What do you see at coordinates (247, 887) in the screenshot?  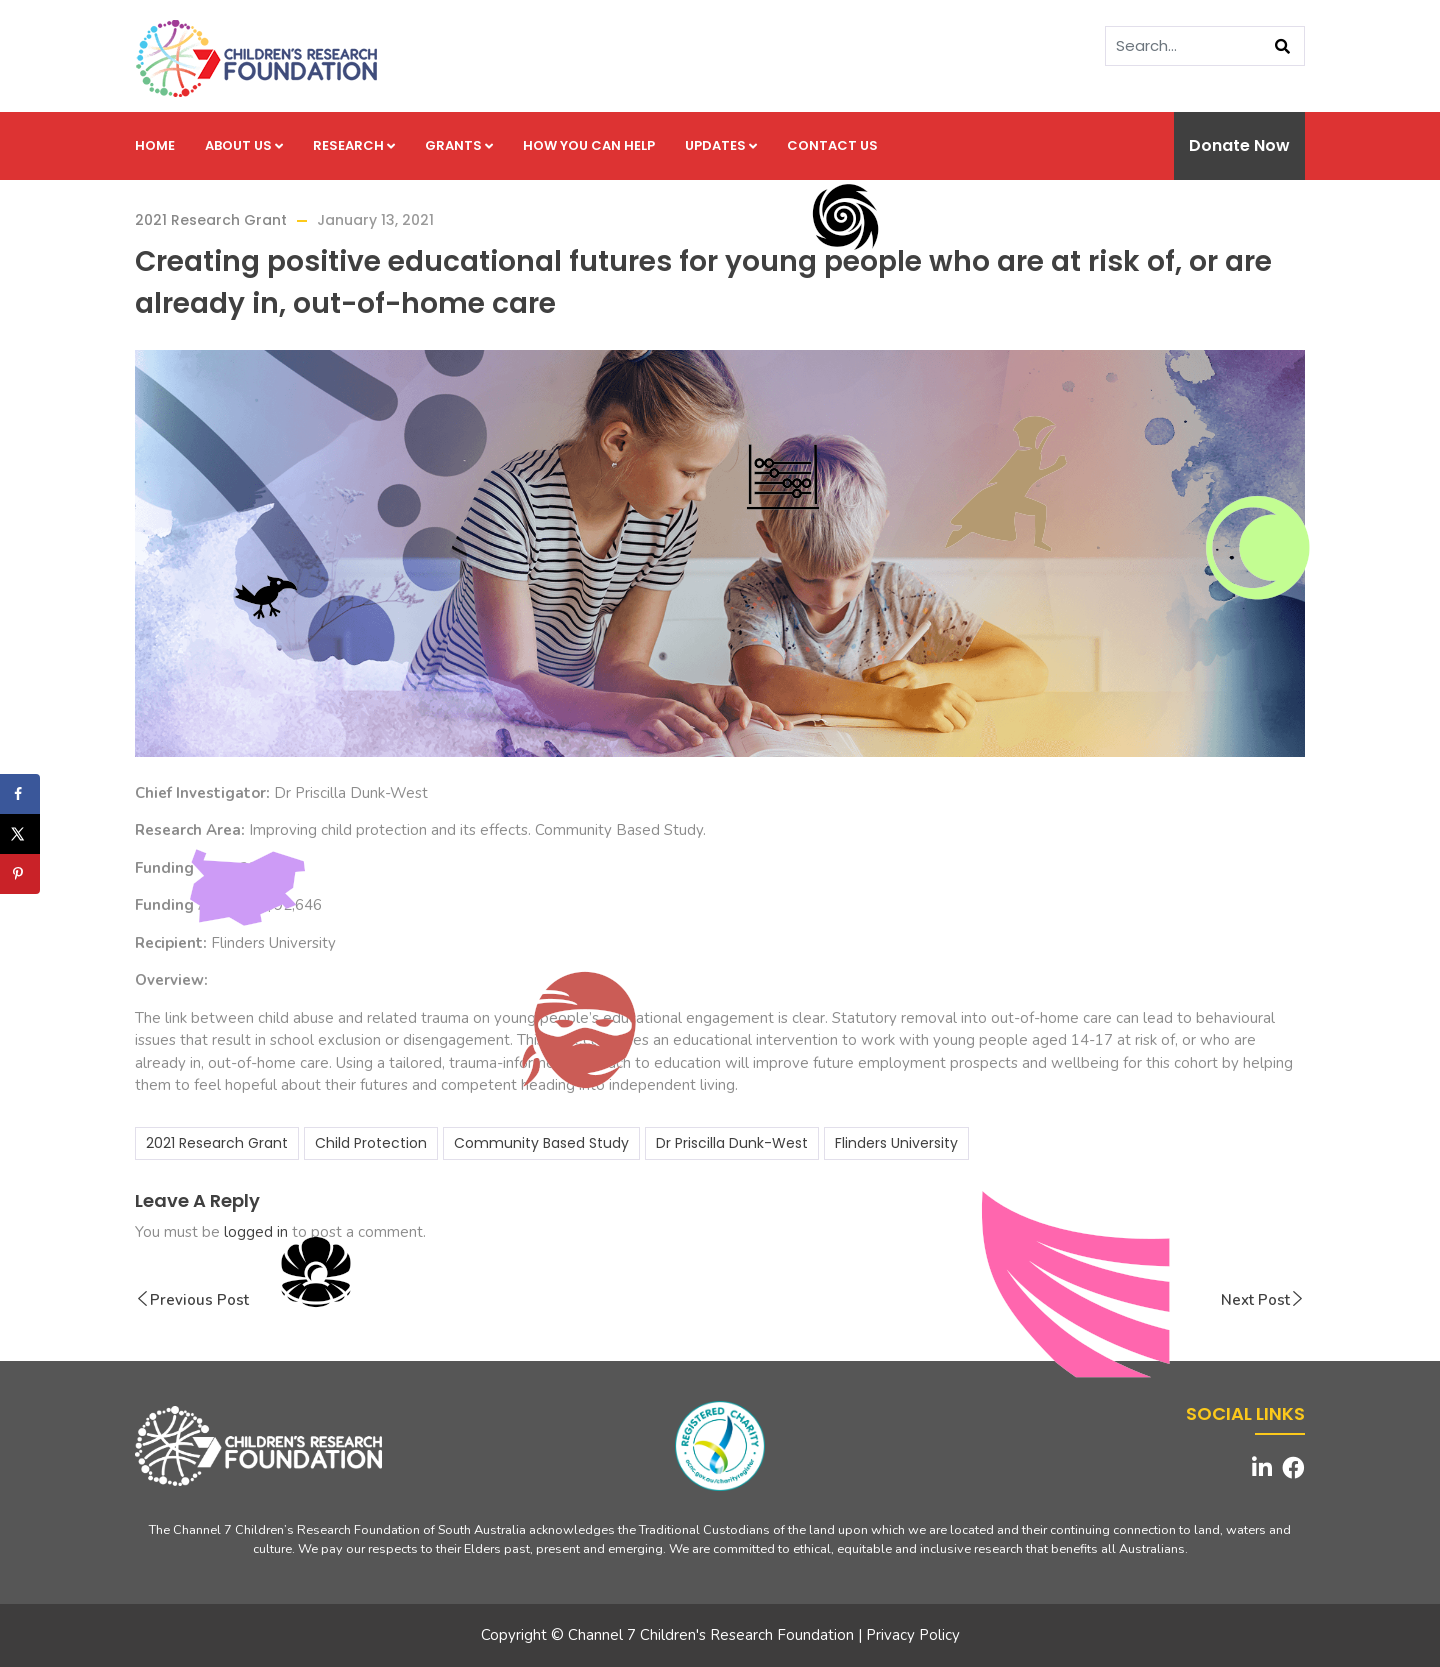 I see `select bulgaria as your country or region` at bounding box center [247, 887].